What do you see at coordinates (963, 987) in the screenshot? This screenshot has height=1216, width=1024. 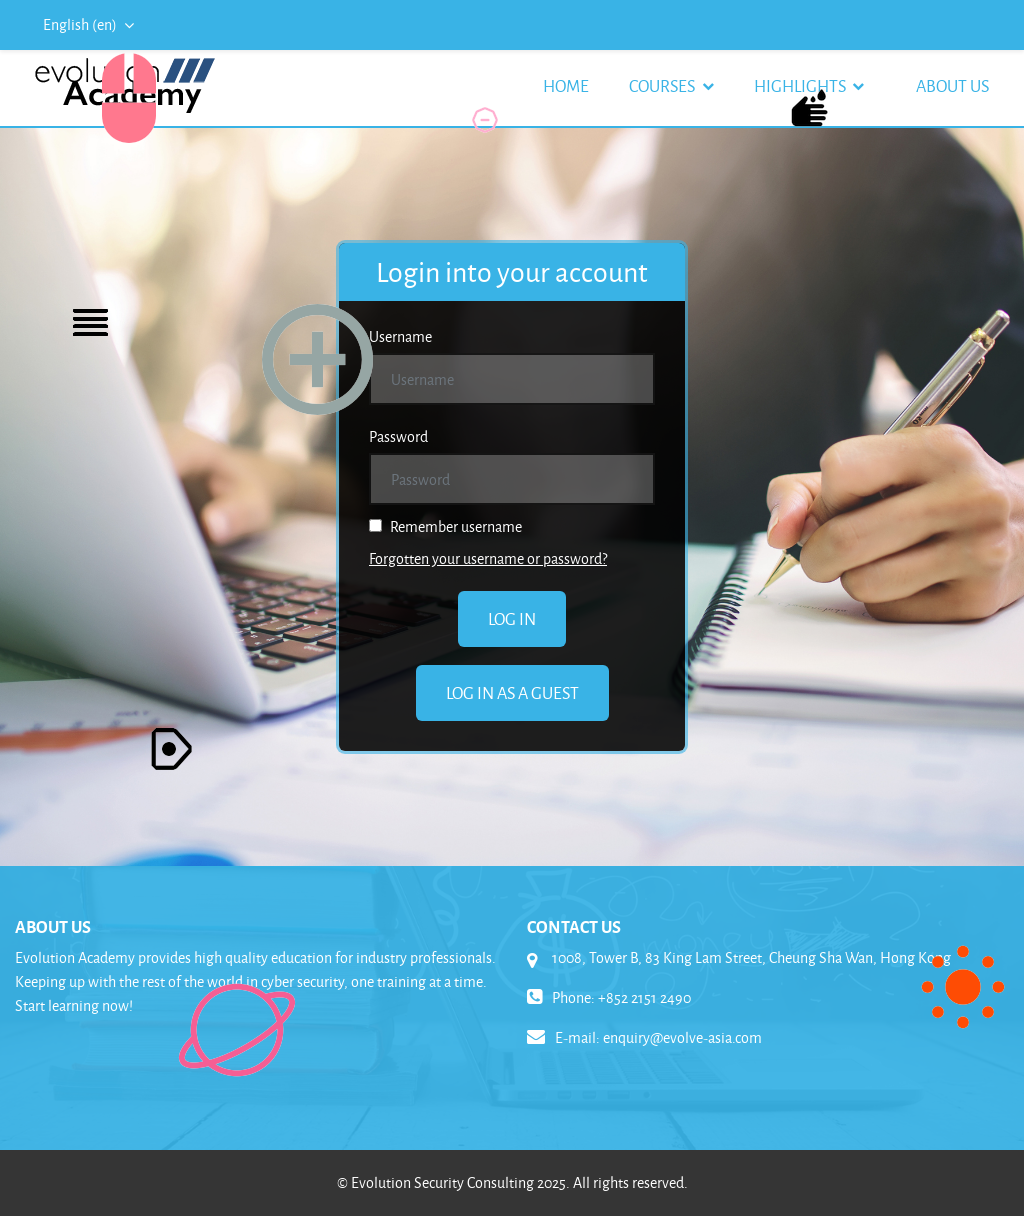 I see `decrease screen brightness` at bounding box center [963, 987].